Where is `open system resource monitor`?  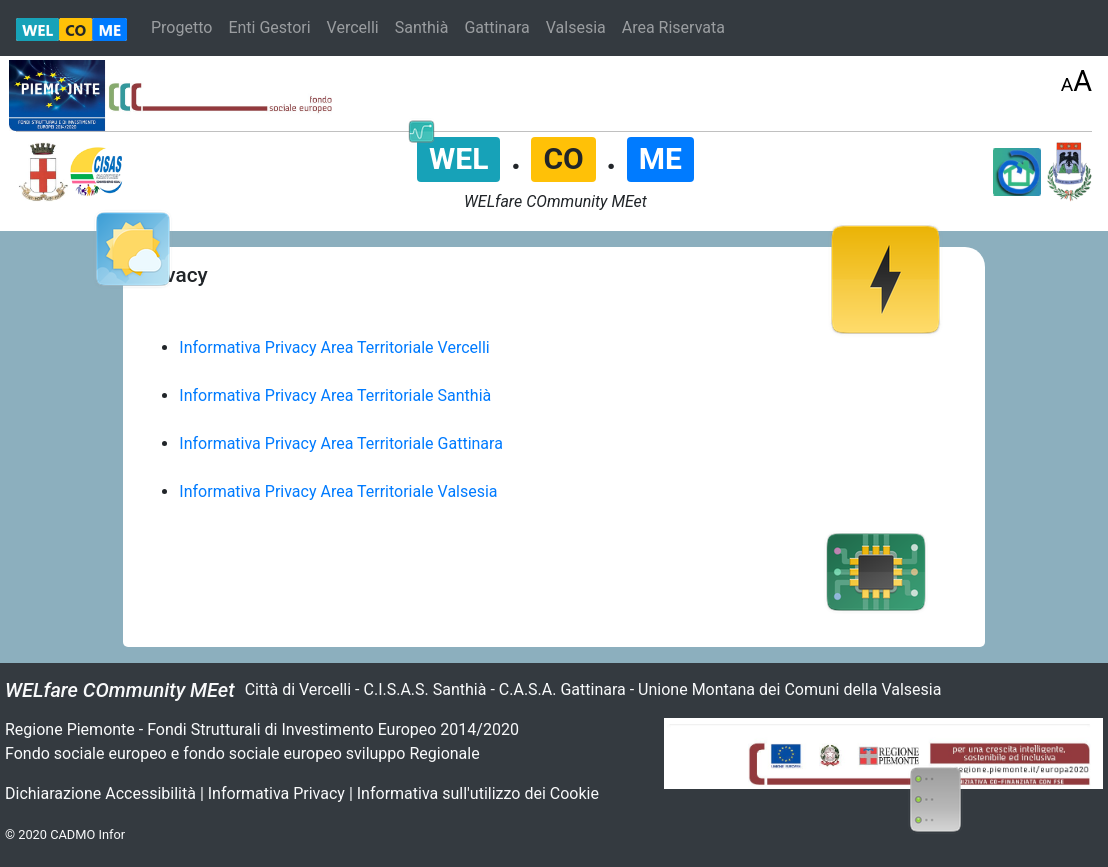 open system resource monitor is located at coordinates (421, 131).